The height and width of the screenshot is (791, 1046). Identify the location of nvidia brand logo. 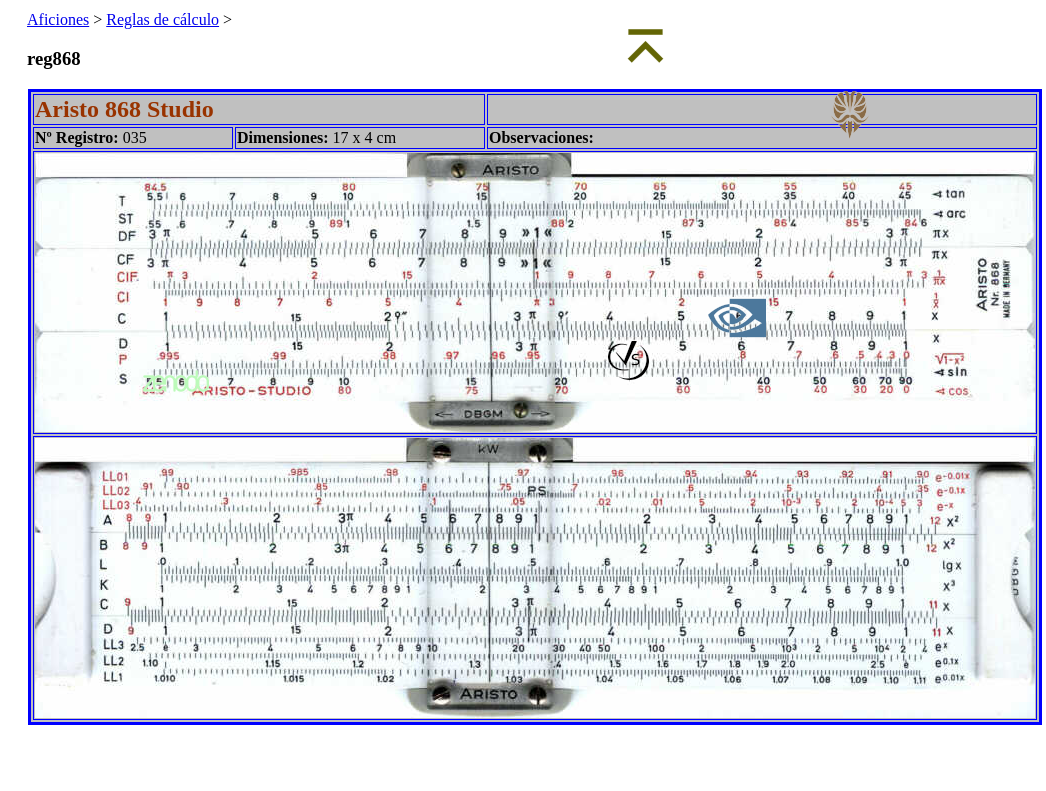
(737, 318).